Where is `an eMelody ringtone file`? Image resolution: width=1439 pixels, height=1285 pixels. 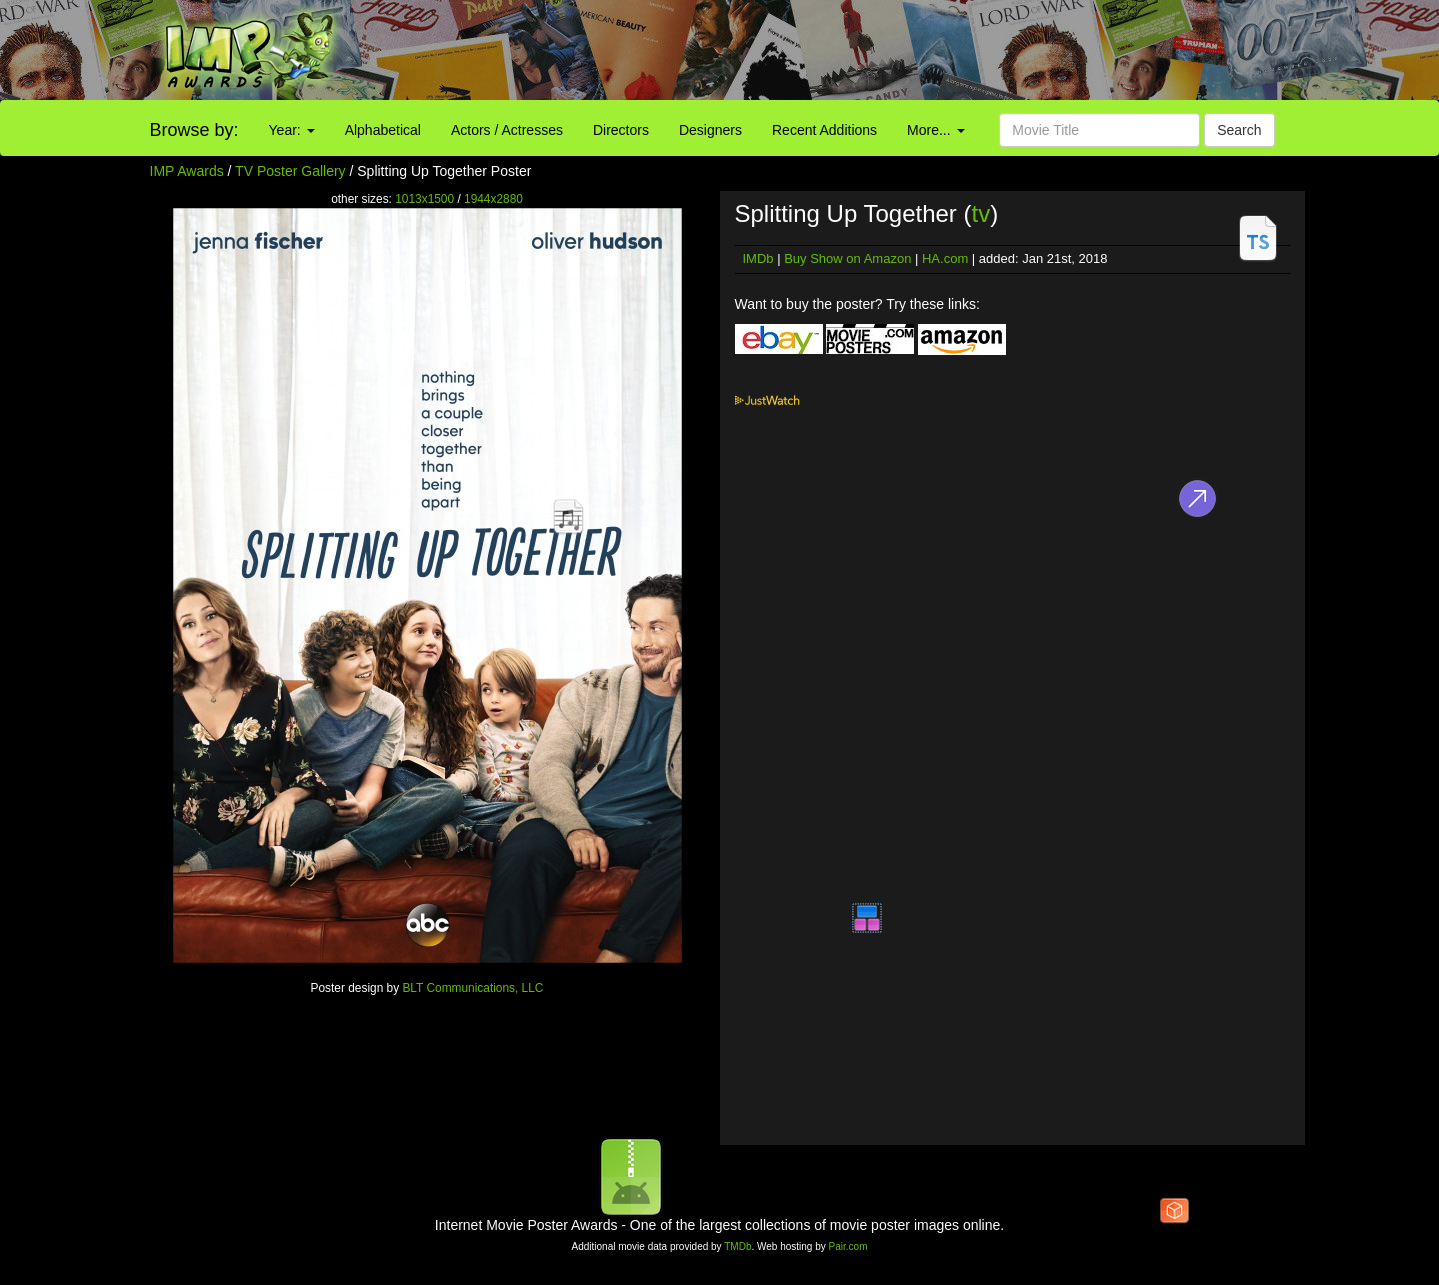
an eMelody ringtone file is located at coordinates (568, 516).